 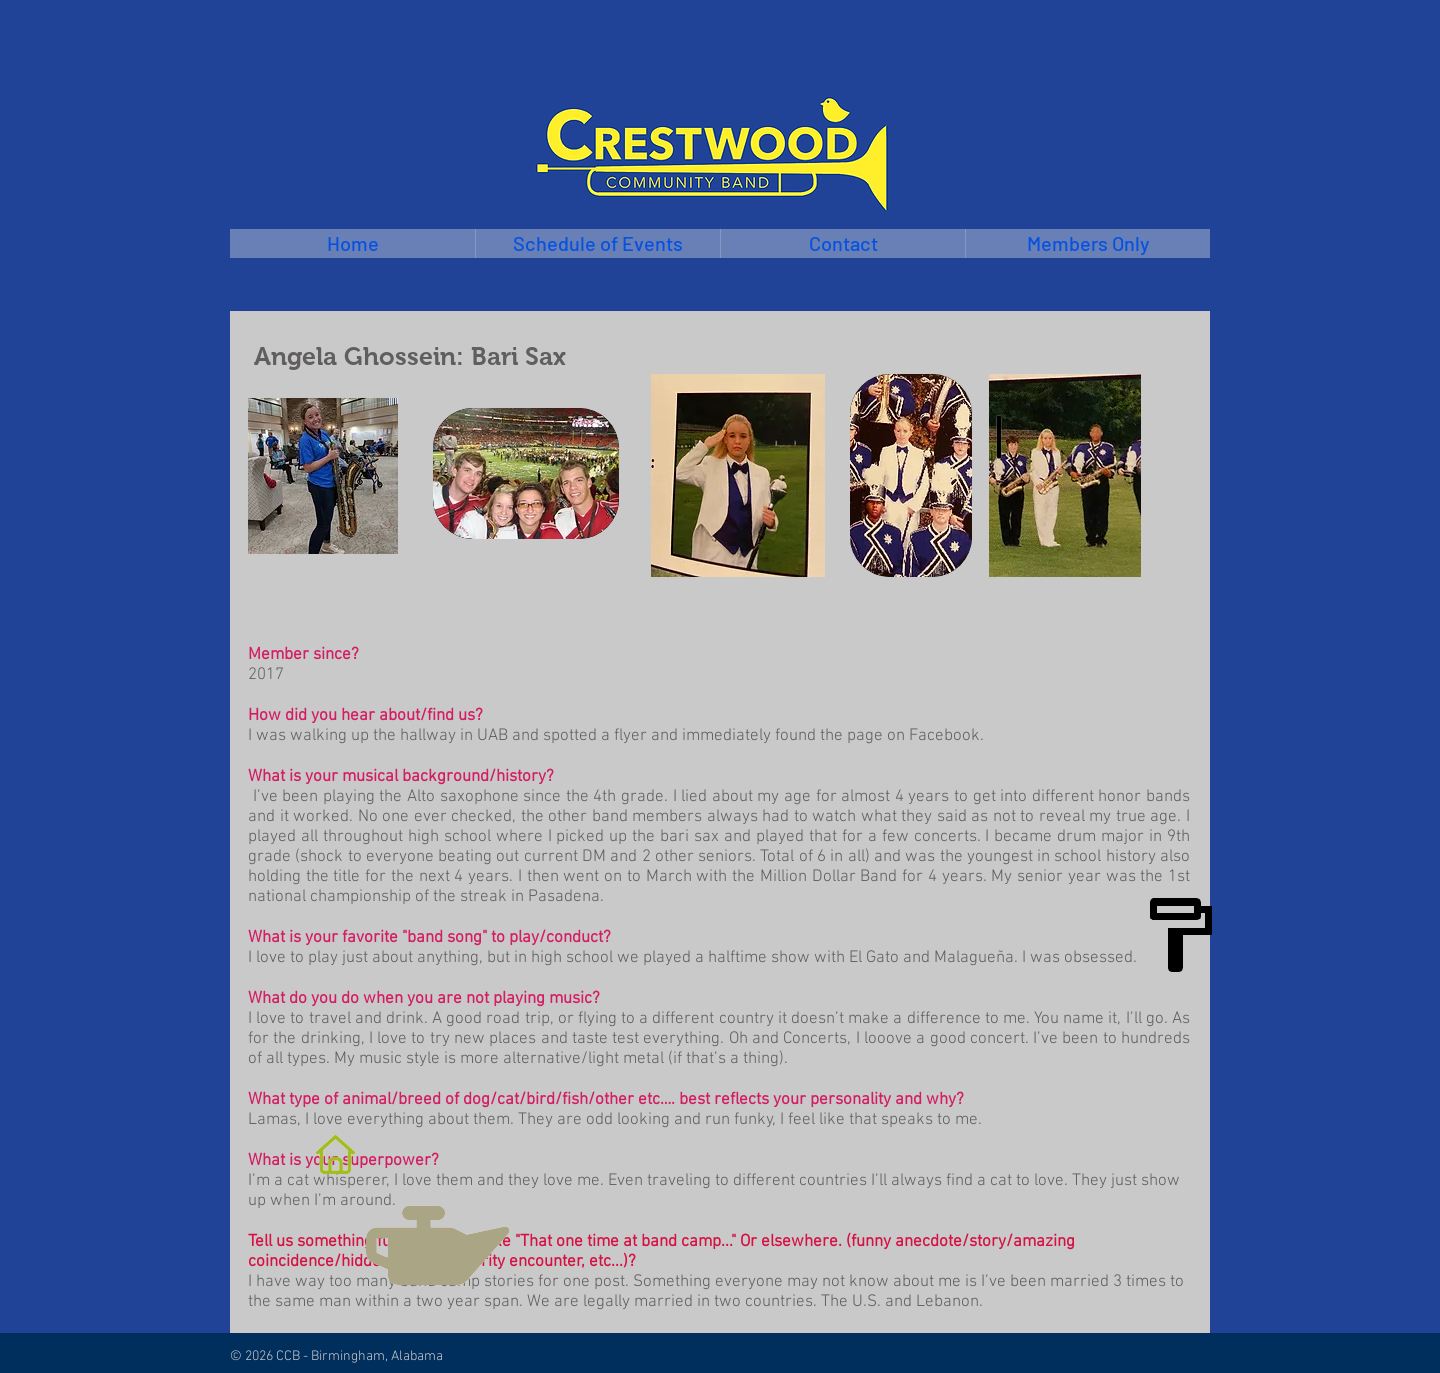 What do you see at coordinates (438, 1249) in the screenshot?
I see `access maintenance or service settings` at bounding box center [438, 1249].